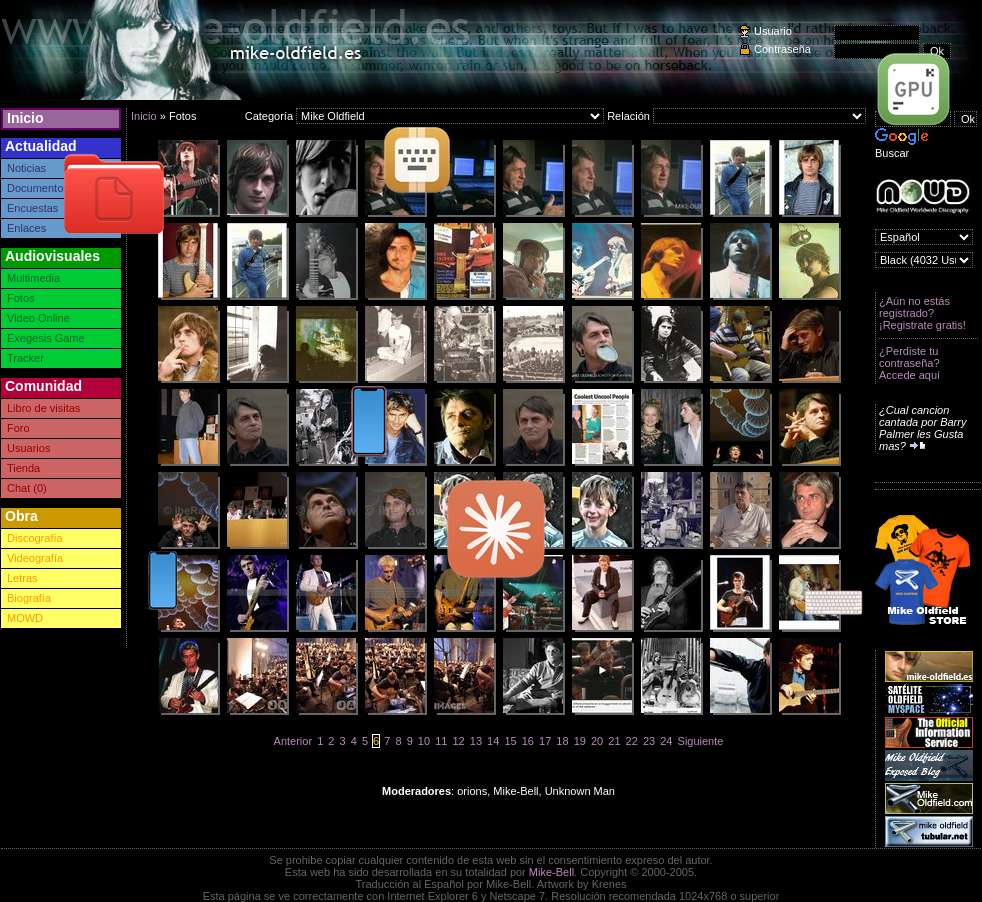 This screenshot has width=982, height=902. Describe the element at coordinates (369, 422) in the screenshot. I see `iPhone XR device icon in coral/red color` at that location.